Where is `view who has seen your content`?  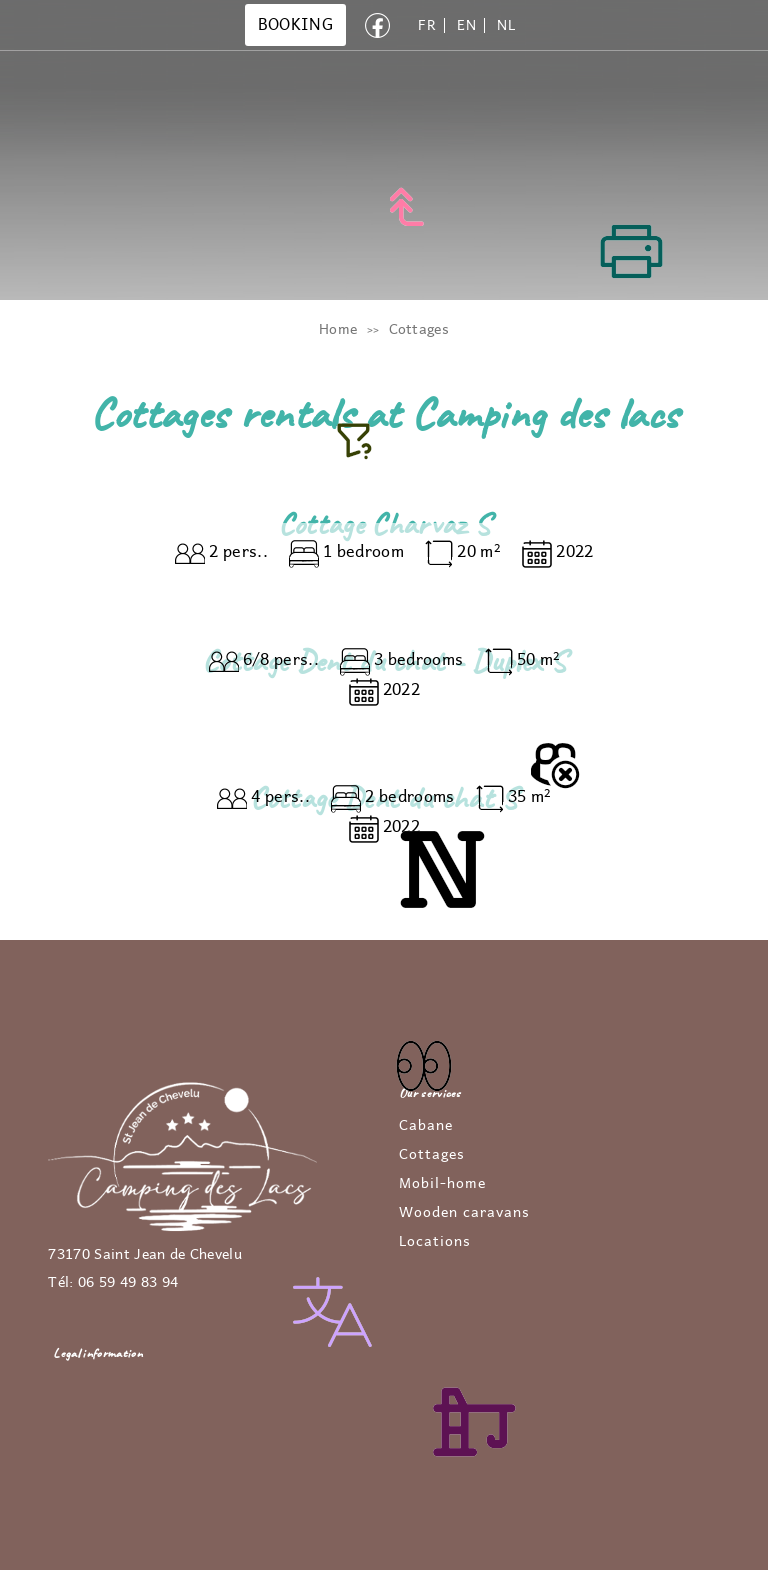
view who has seen your content is located at coordinates (424, 1066).